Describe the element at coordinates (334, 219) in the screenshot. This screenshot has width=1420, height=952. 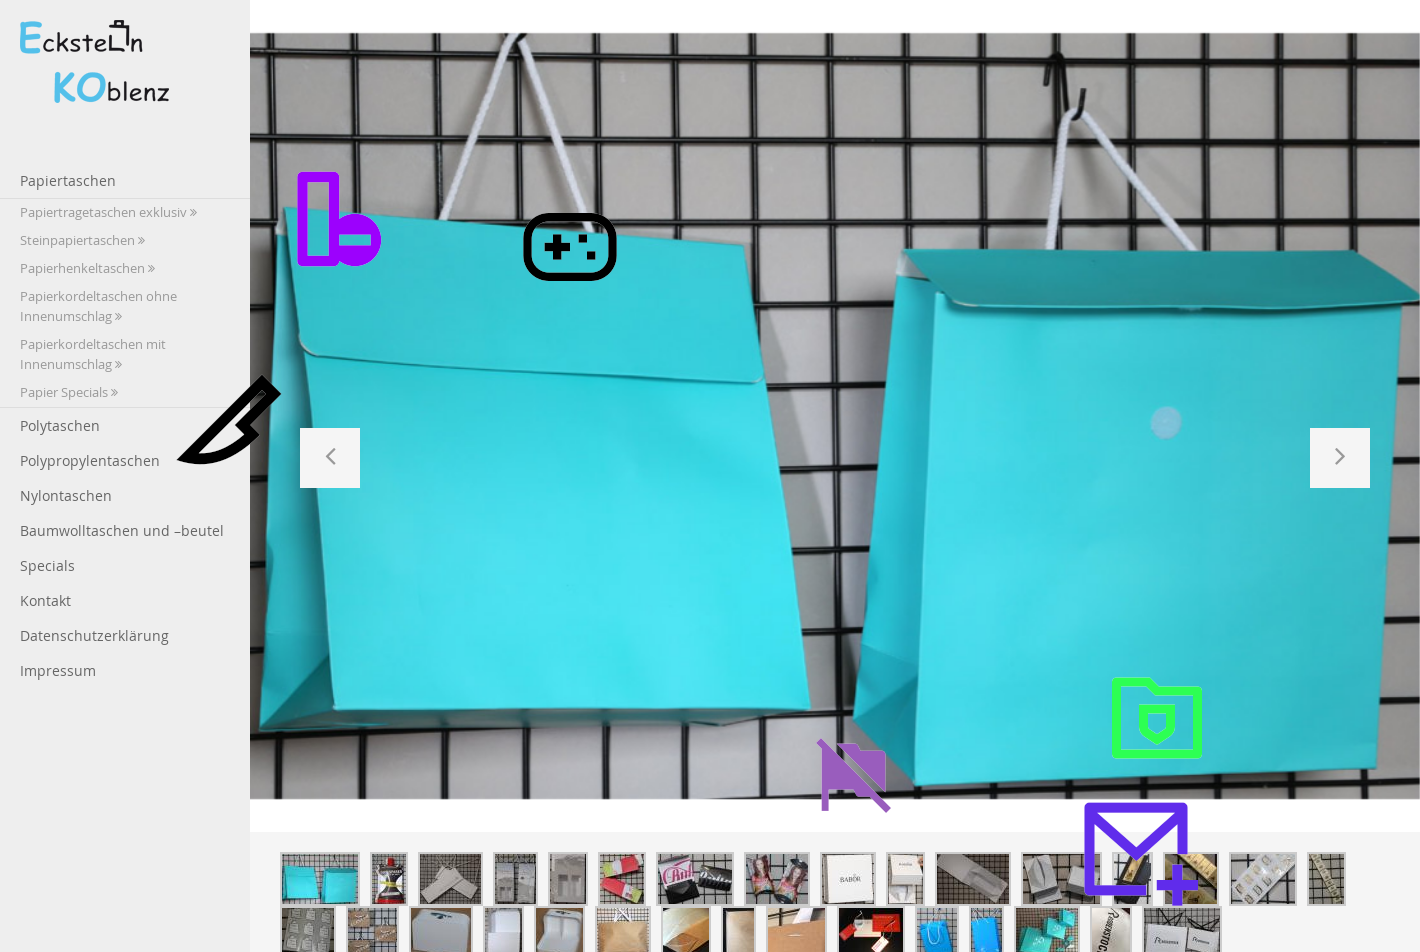
I see `delete a column from a table or spreadsheet` at that location.